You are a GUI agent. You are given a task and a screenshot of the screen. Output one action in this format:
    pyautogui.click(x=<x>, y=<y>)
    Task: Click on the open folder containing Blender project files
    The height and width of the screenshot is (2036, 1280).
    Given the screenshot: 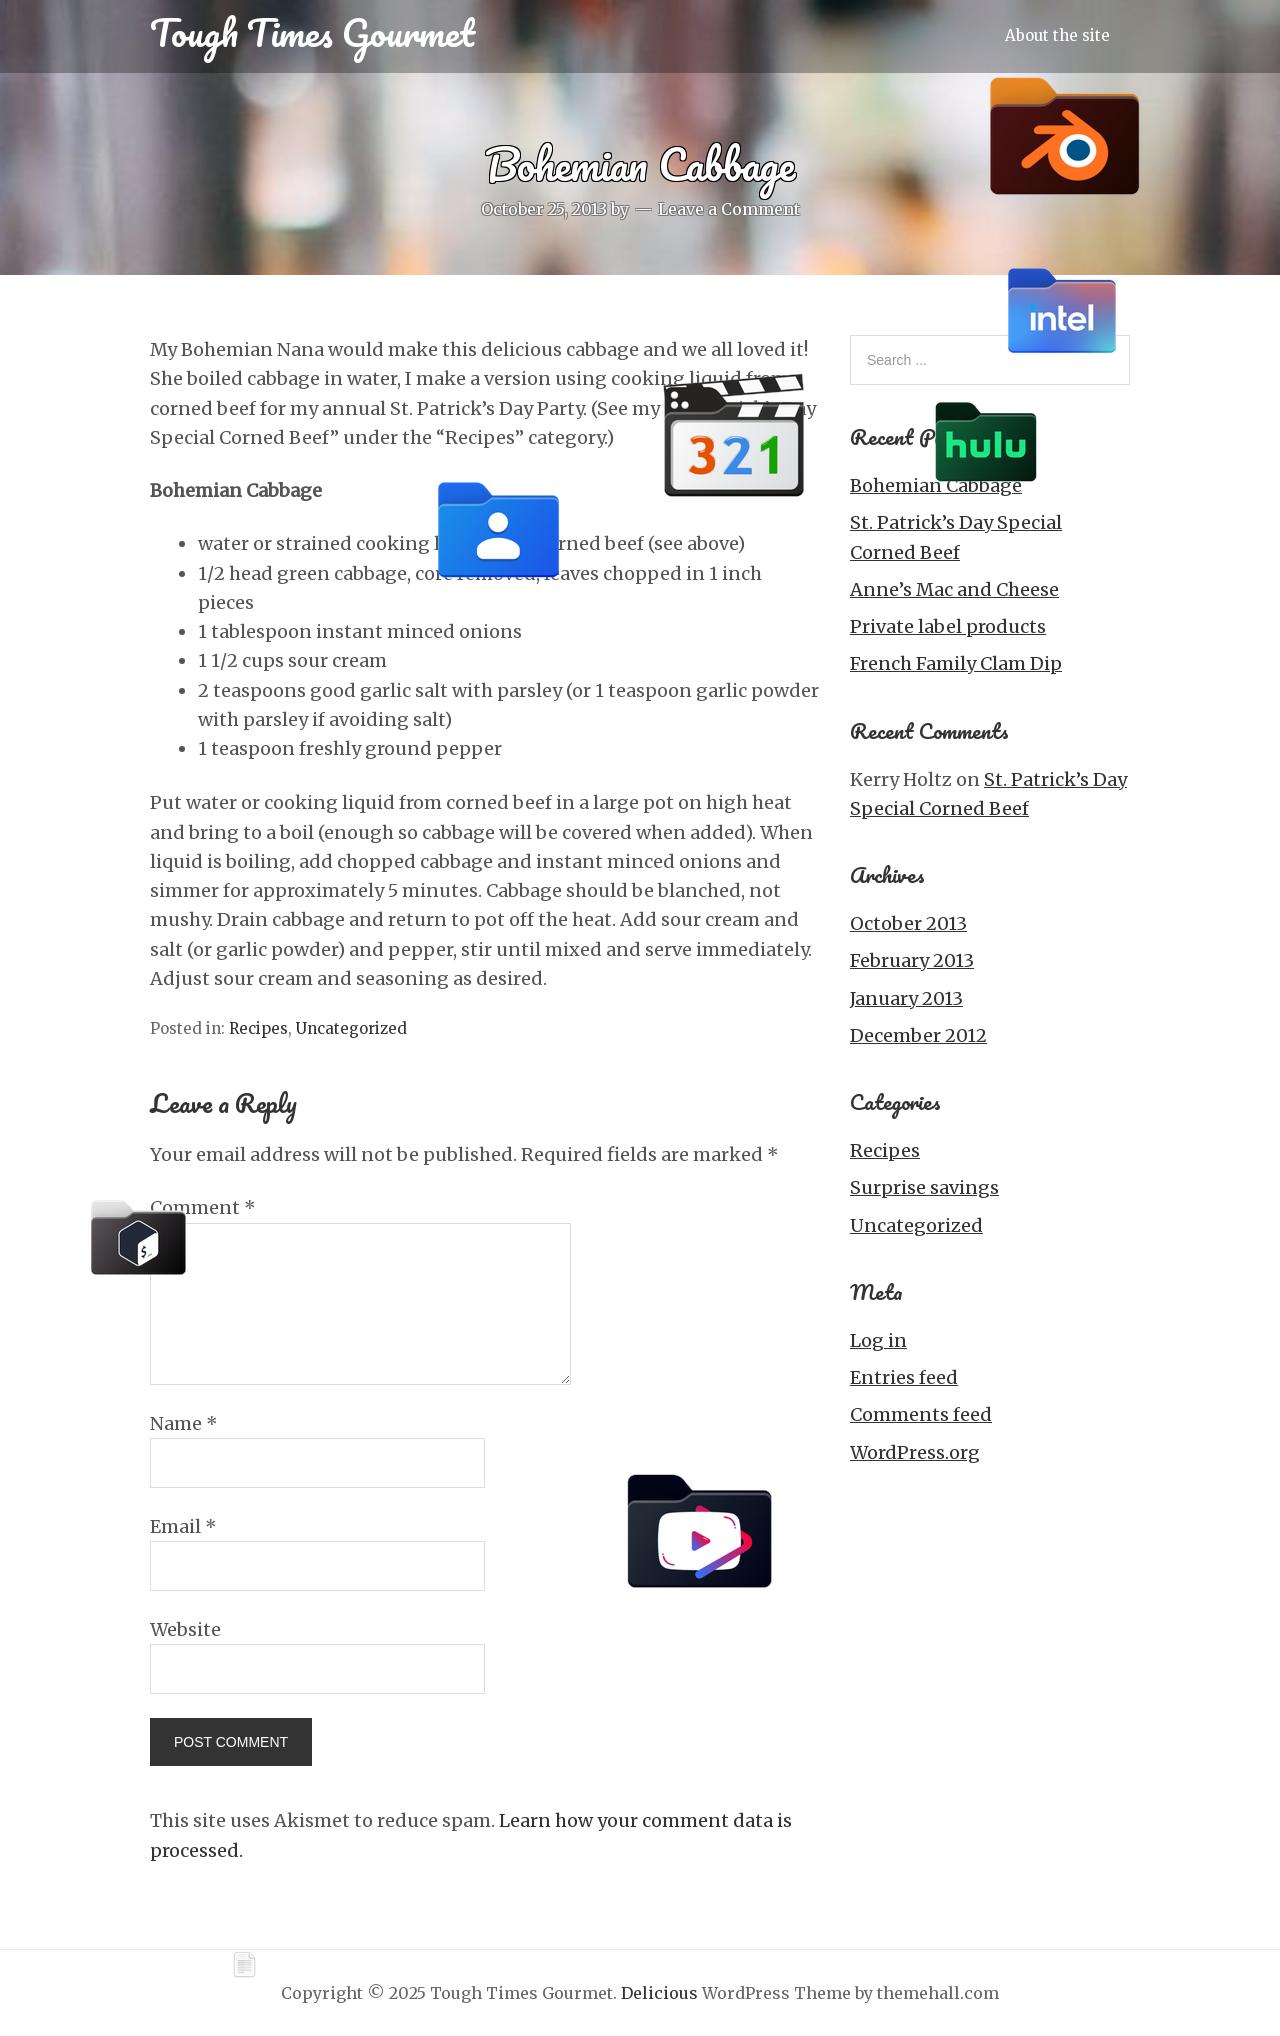 What is the action you would take?
    pyautogui.click(x=1064, y=140)
    